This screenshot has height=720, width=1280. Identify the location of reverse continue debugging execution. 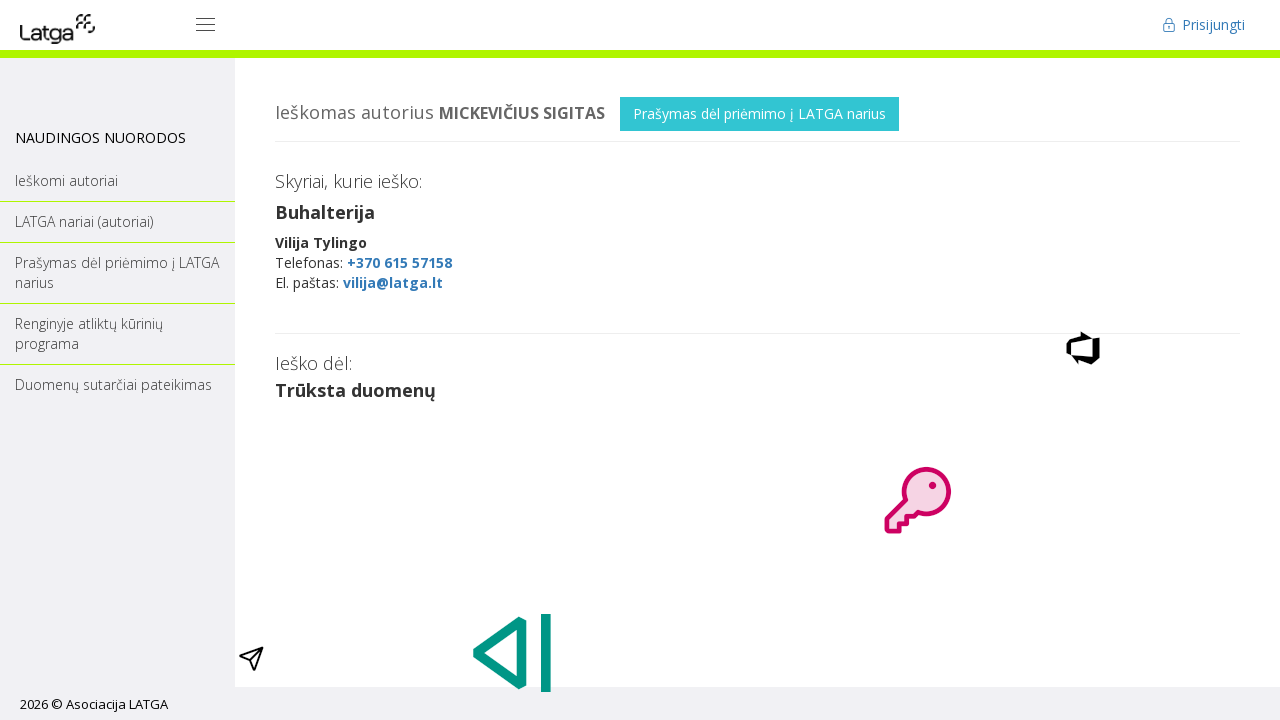
(515, 653).